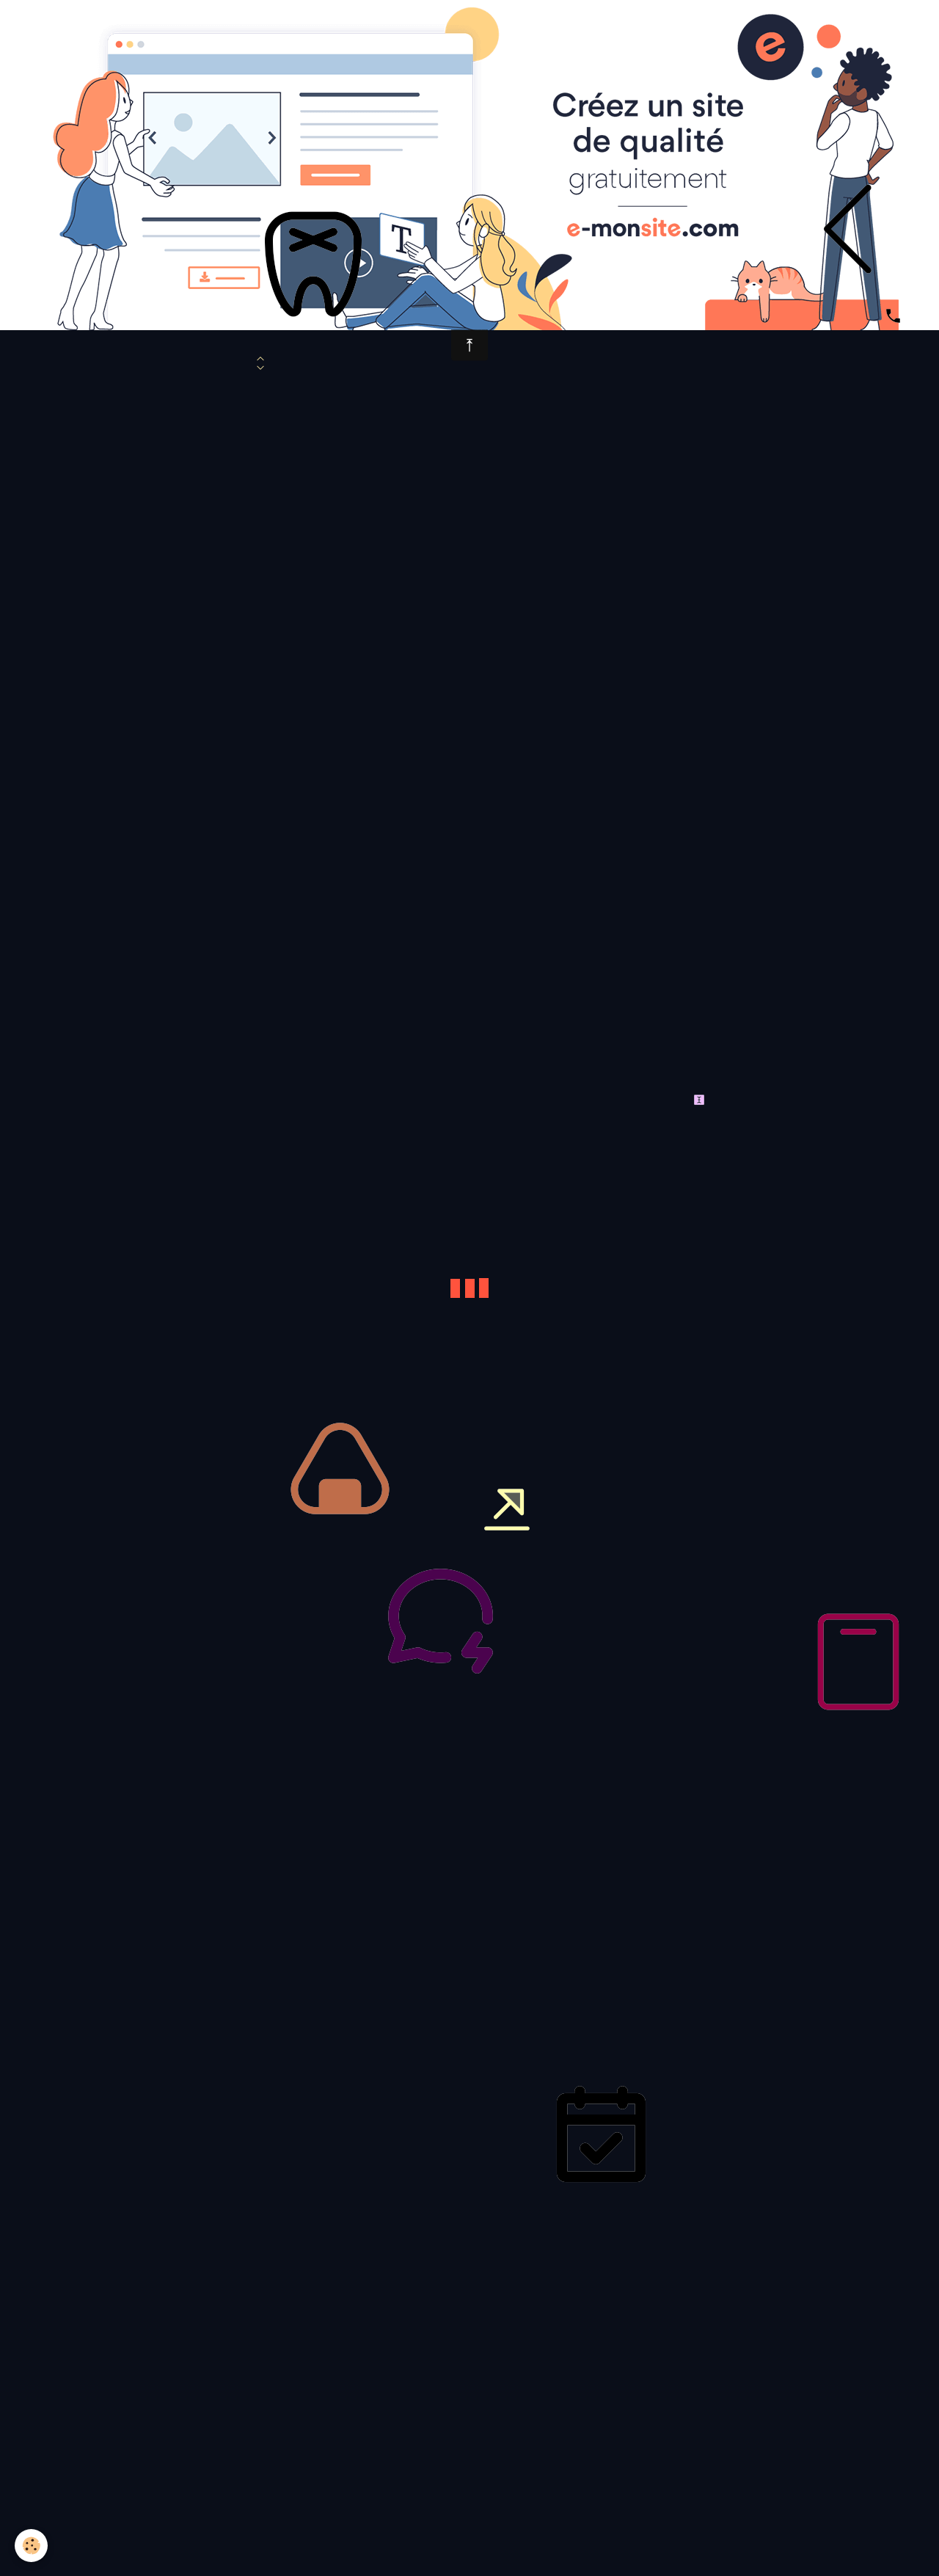 This screenshot has height=2576, width=939. What do you see at coordinates (699, 1100) in the screenshot?
I see `text input field cursor indicator` at bounding box center [699, 1100].